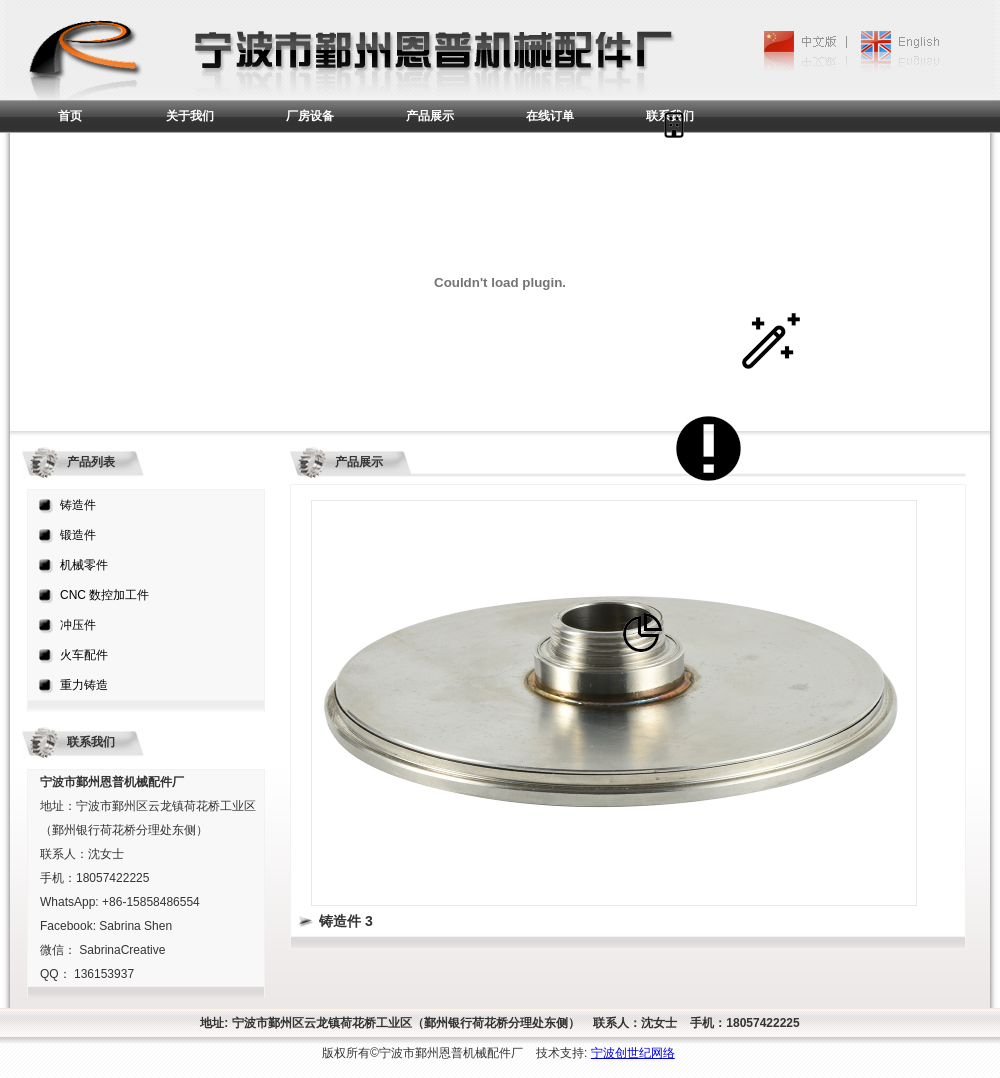 This screenshot has height=1078, width=1000. What do you see at coordinates (708, 448) in the screenshot?
I see `indicates an unsupported or invalid breakpoint in the debugger` at bounding box center [708, 448].